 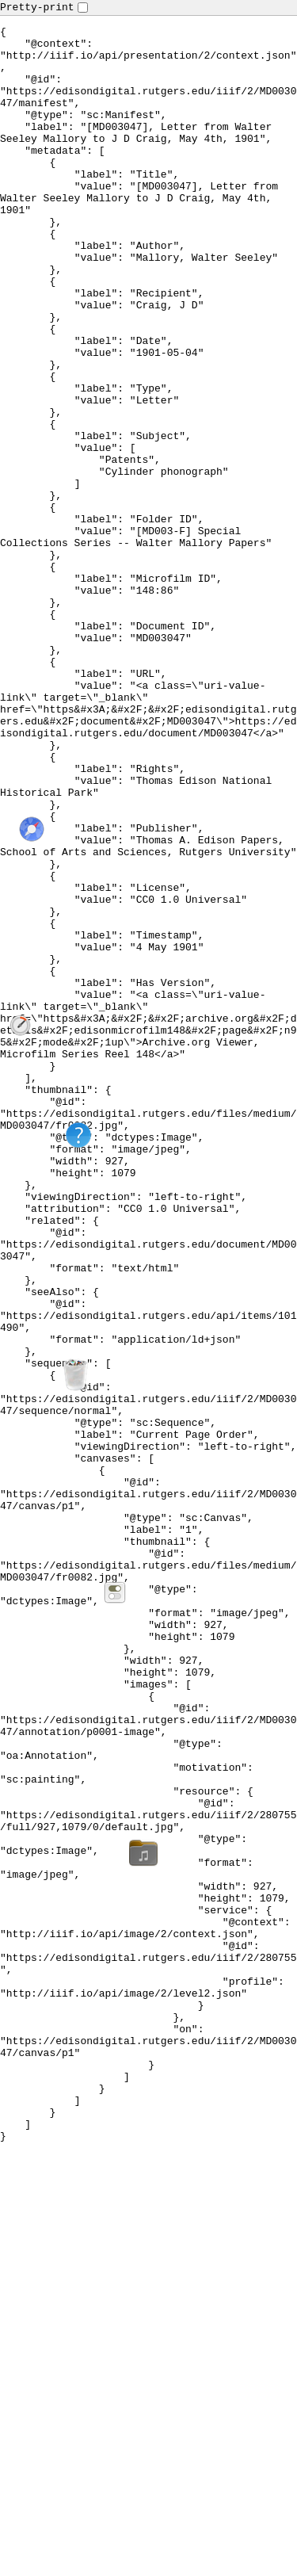 What do you see at coordinates (143, 1852) in the screenshot?
I see `open your music folder` at bounding box center [143, 1852].